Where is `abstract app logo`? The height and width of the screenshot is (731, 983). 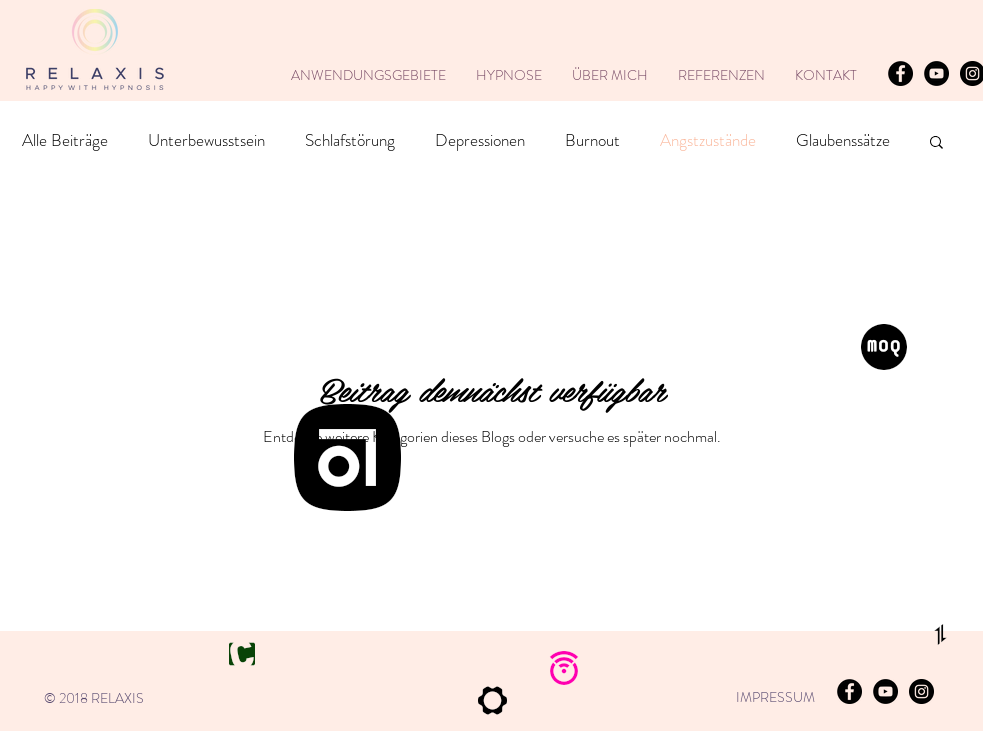
abstract app logo is located at coordinates (347, 457).